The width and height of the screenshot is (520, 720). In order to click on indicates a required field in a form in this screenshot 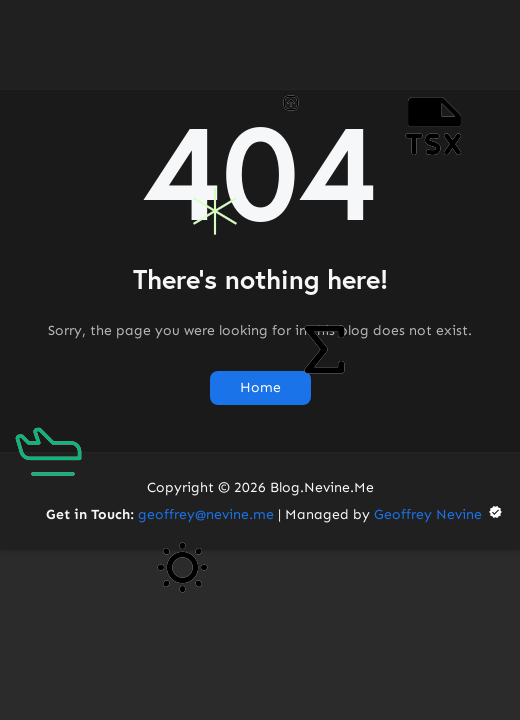, I will do `click(215, 211)`.